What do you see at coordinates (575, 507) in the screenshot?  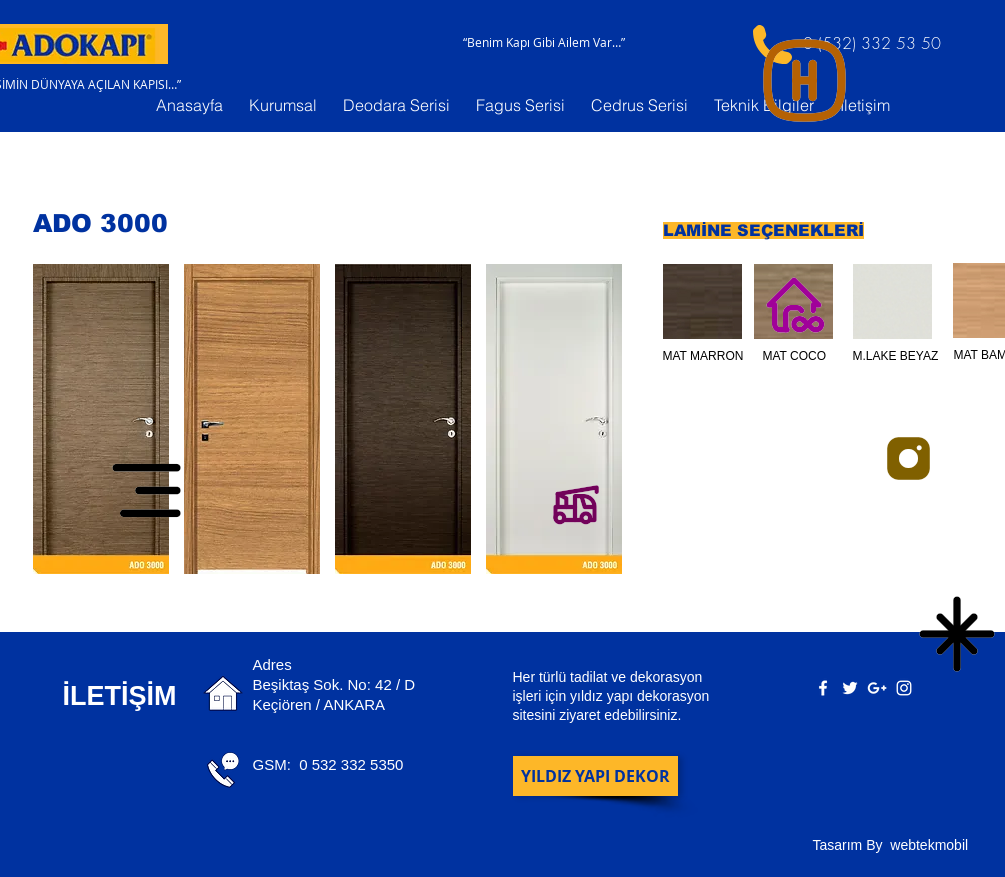 I see `request a tow truck service` at bounding box center [575, 507].